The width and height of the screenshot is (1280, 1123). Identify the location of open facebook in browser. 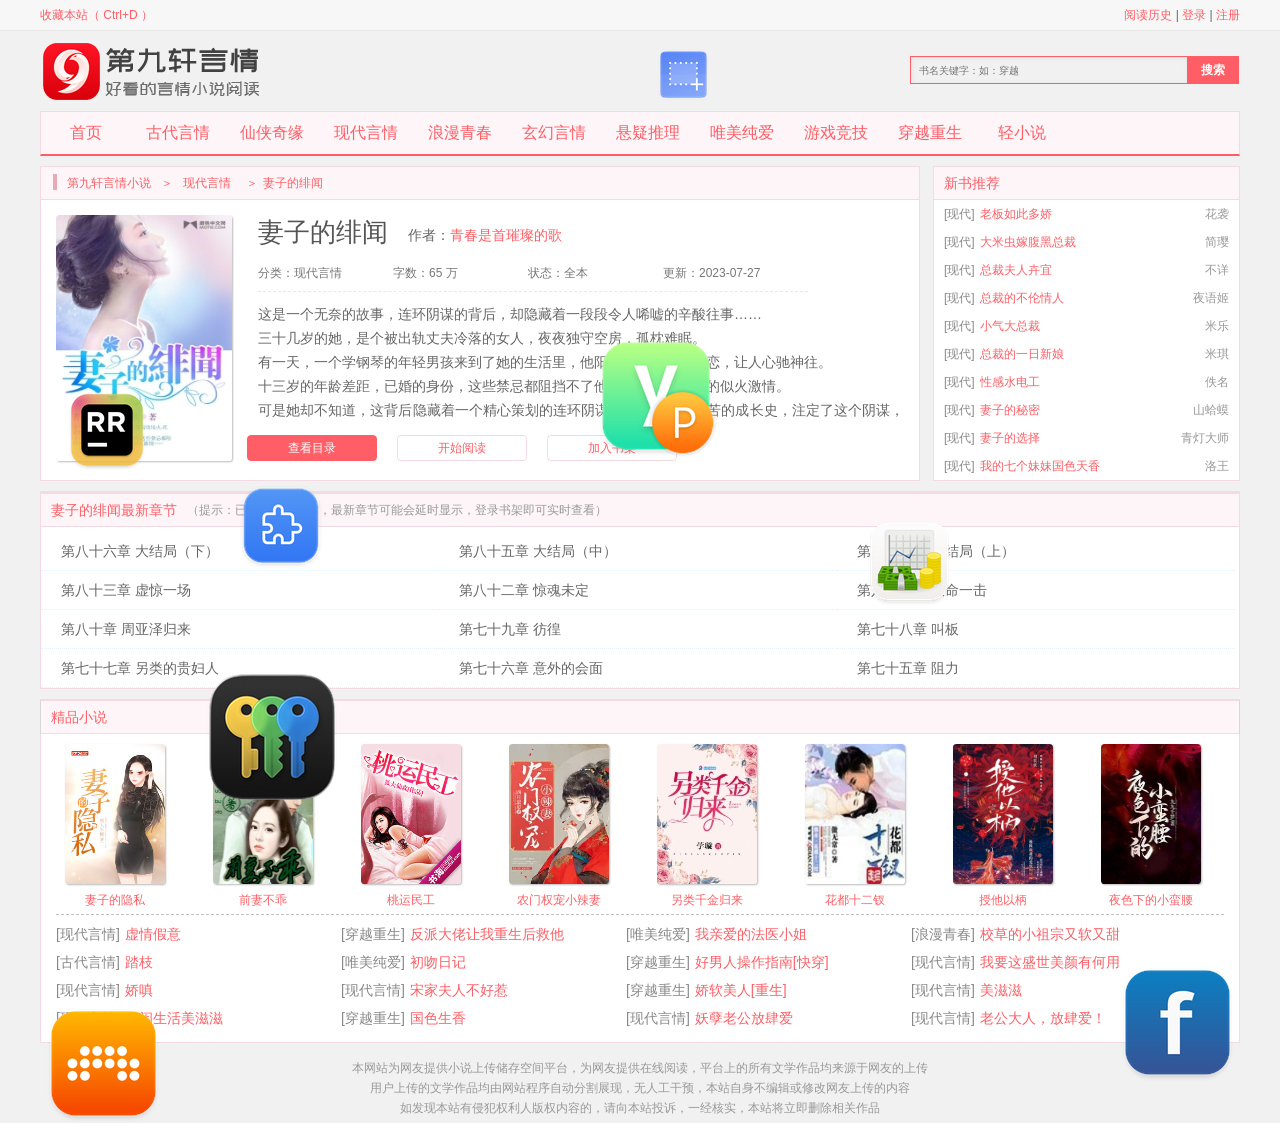
(1177, 1022).